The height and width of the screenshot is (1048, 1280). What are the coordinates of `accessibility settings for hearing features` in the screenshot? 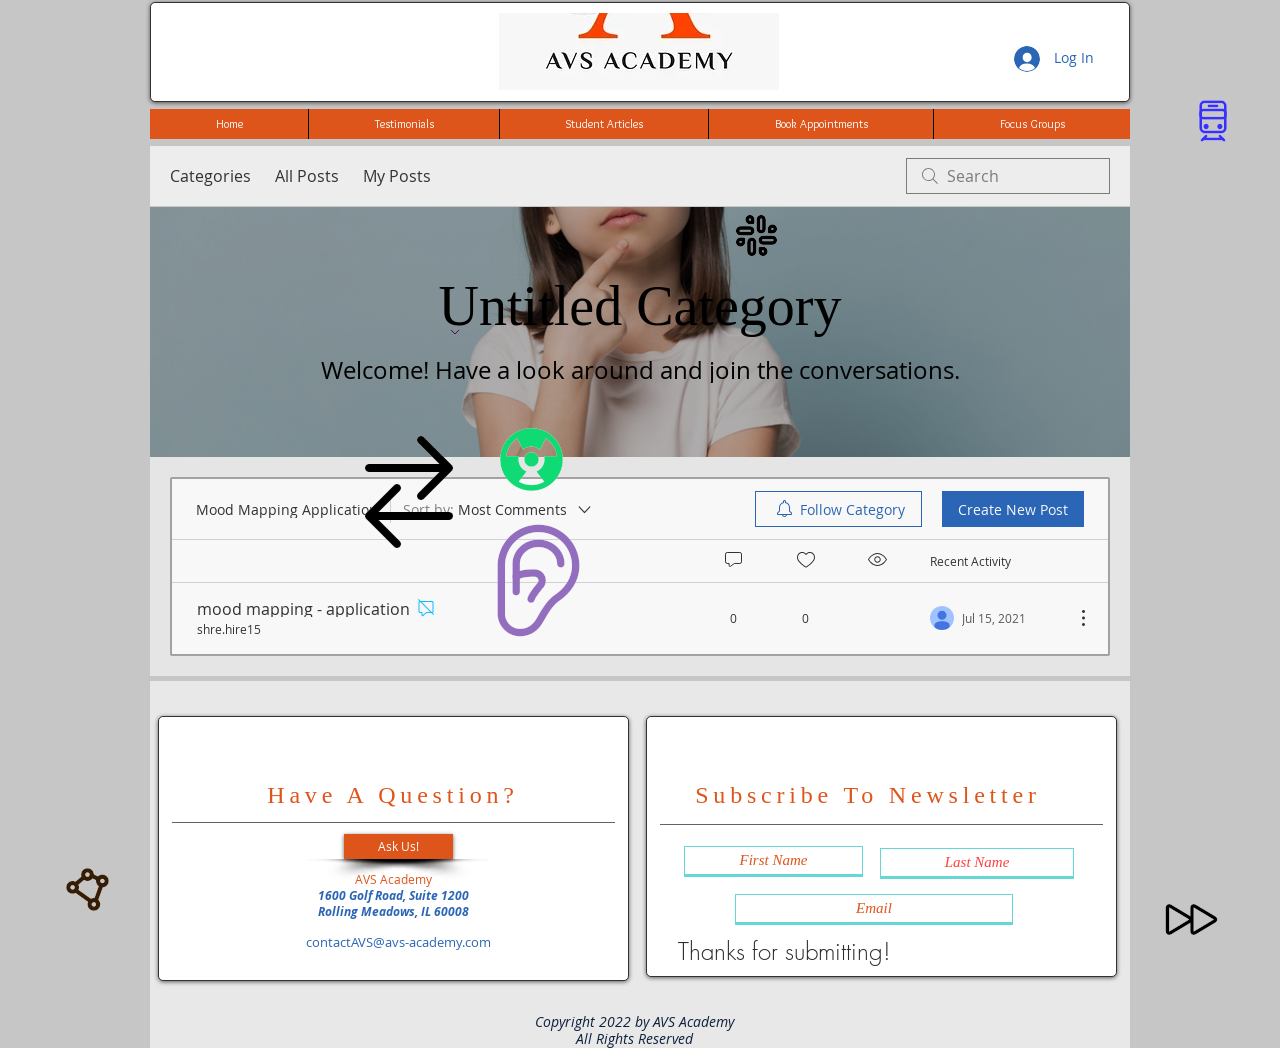 It's located at (538, 580).